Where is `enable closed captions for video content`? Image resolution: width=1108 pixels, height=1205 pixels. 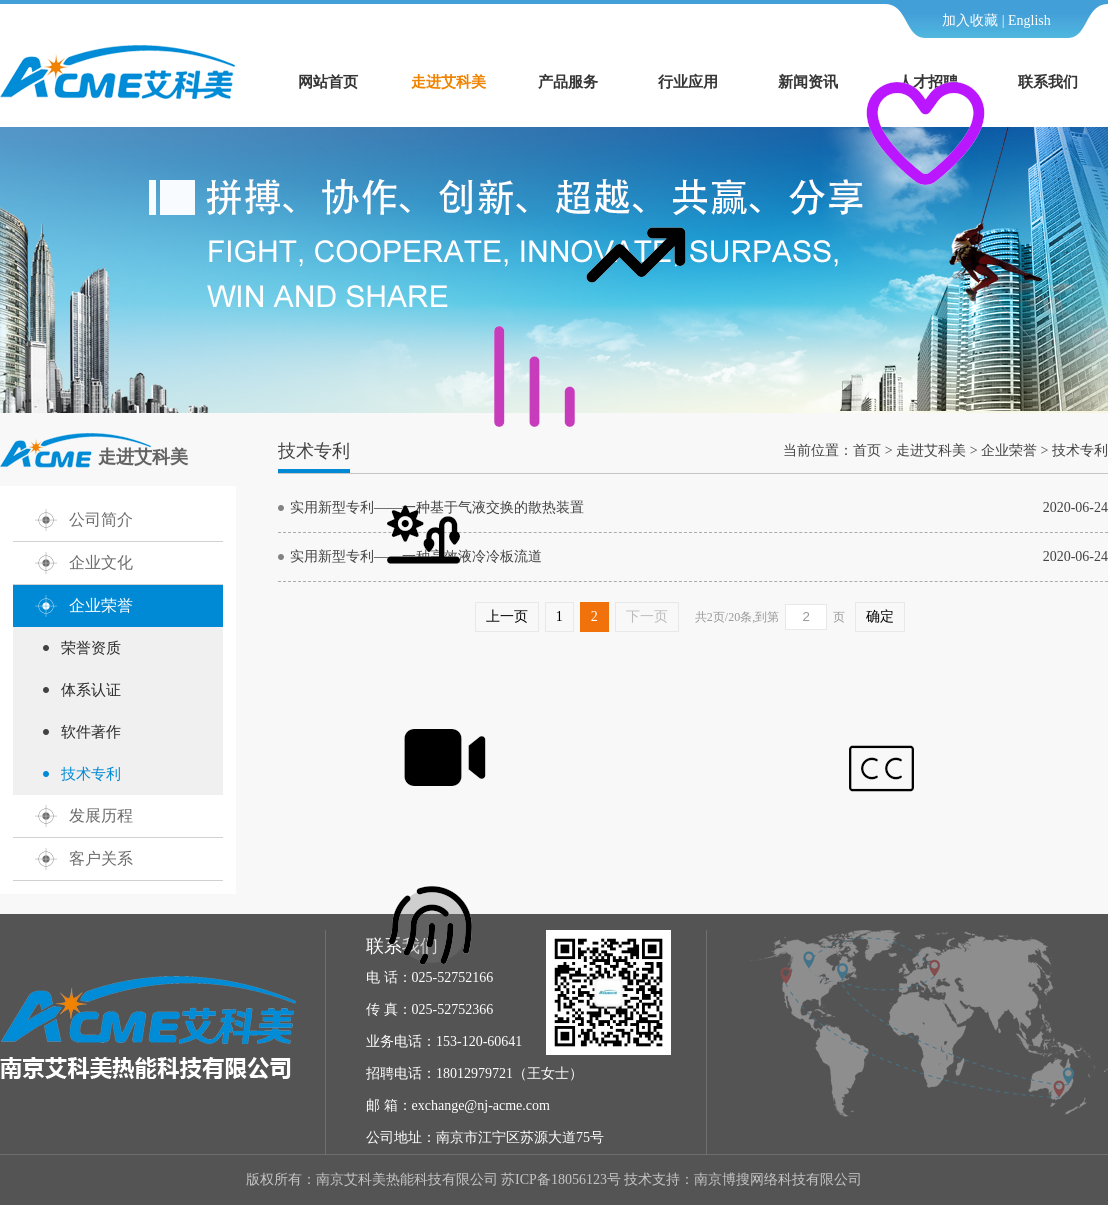
enable closed captions for video content is located at coordinates (881, 768).